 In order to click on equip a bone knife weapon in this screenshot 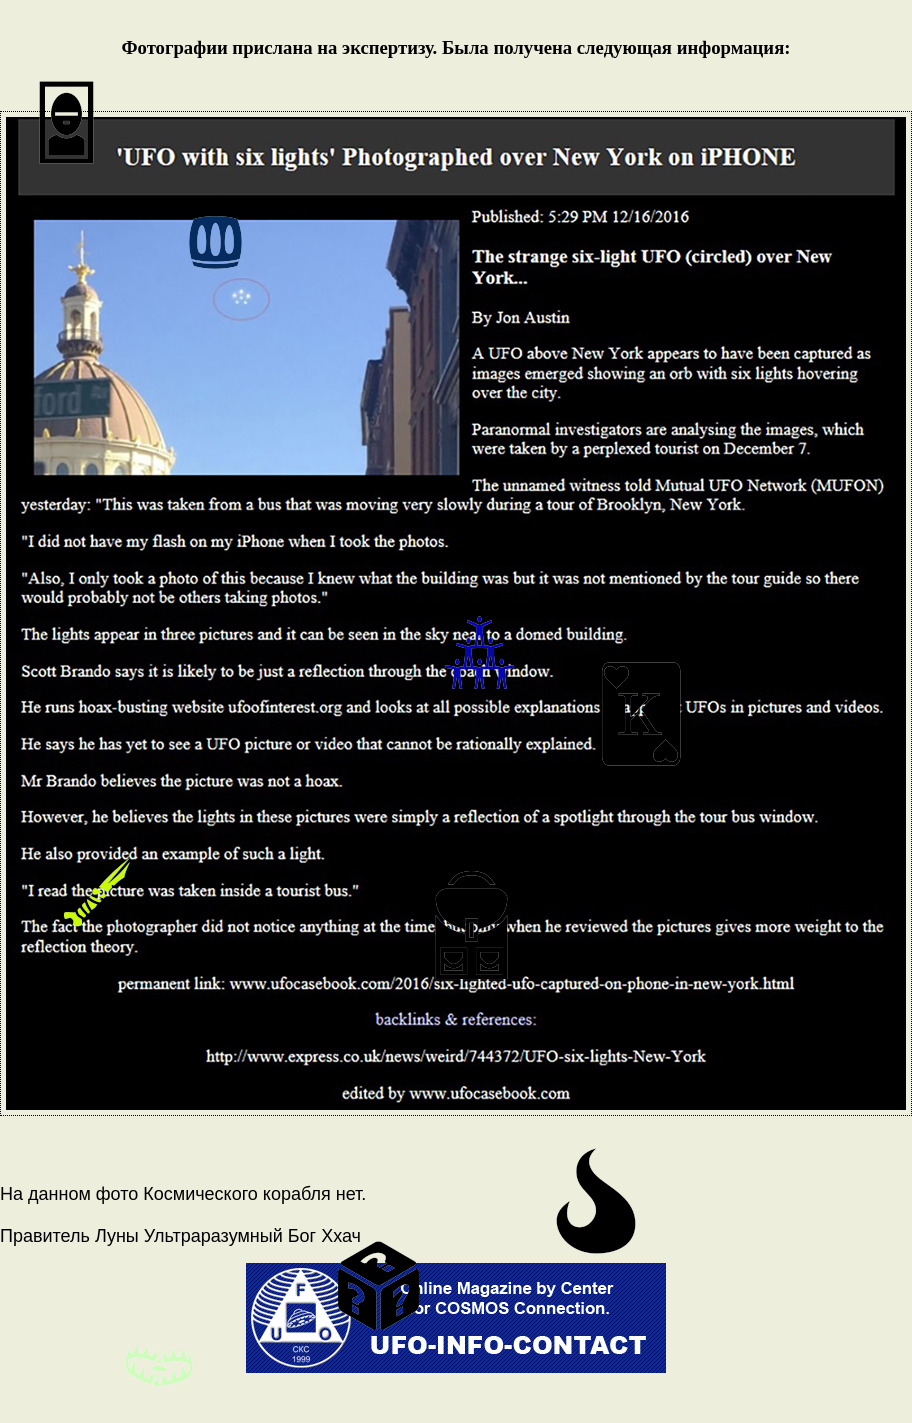, I will do `click(97, 892)`.